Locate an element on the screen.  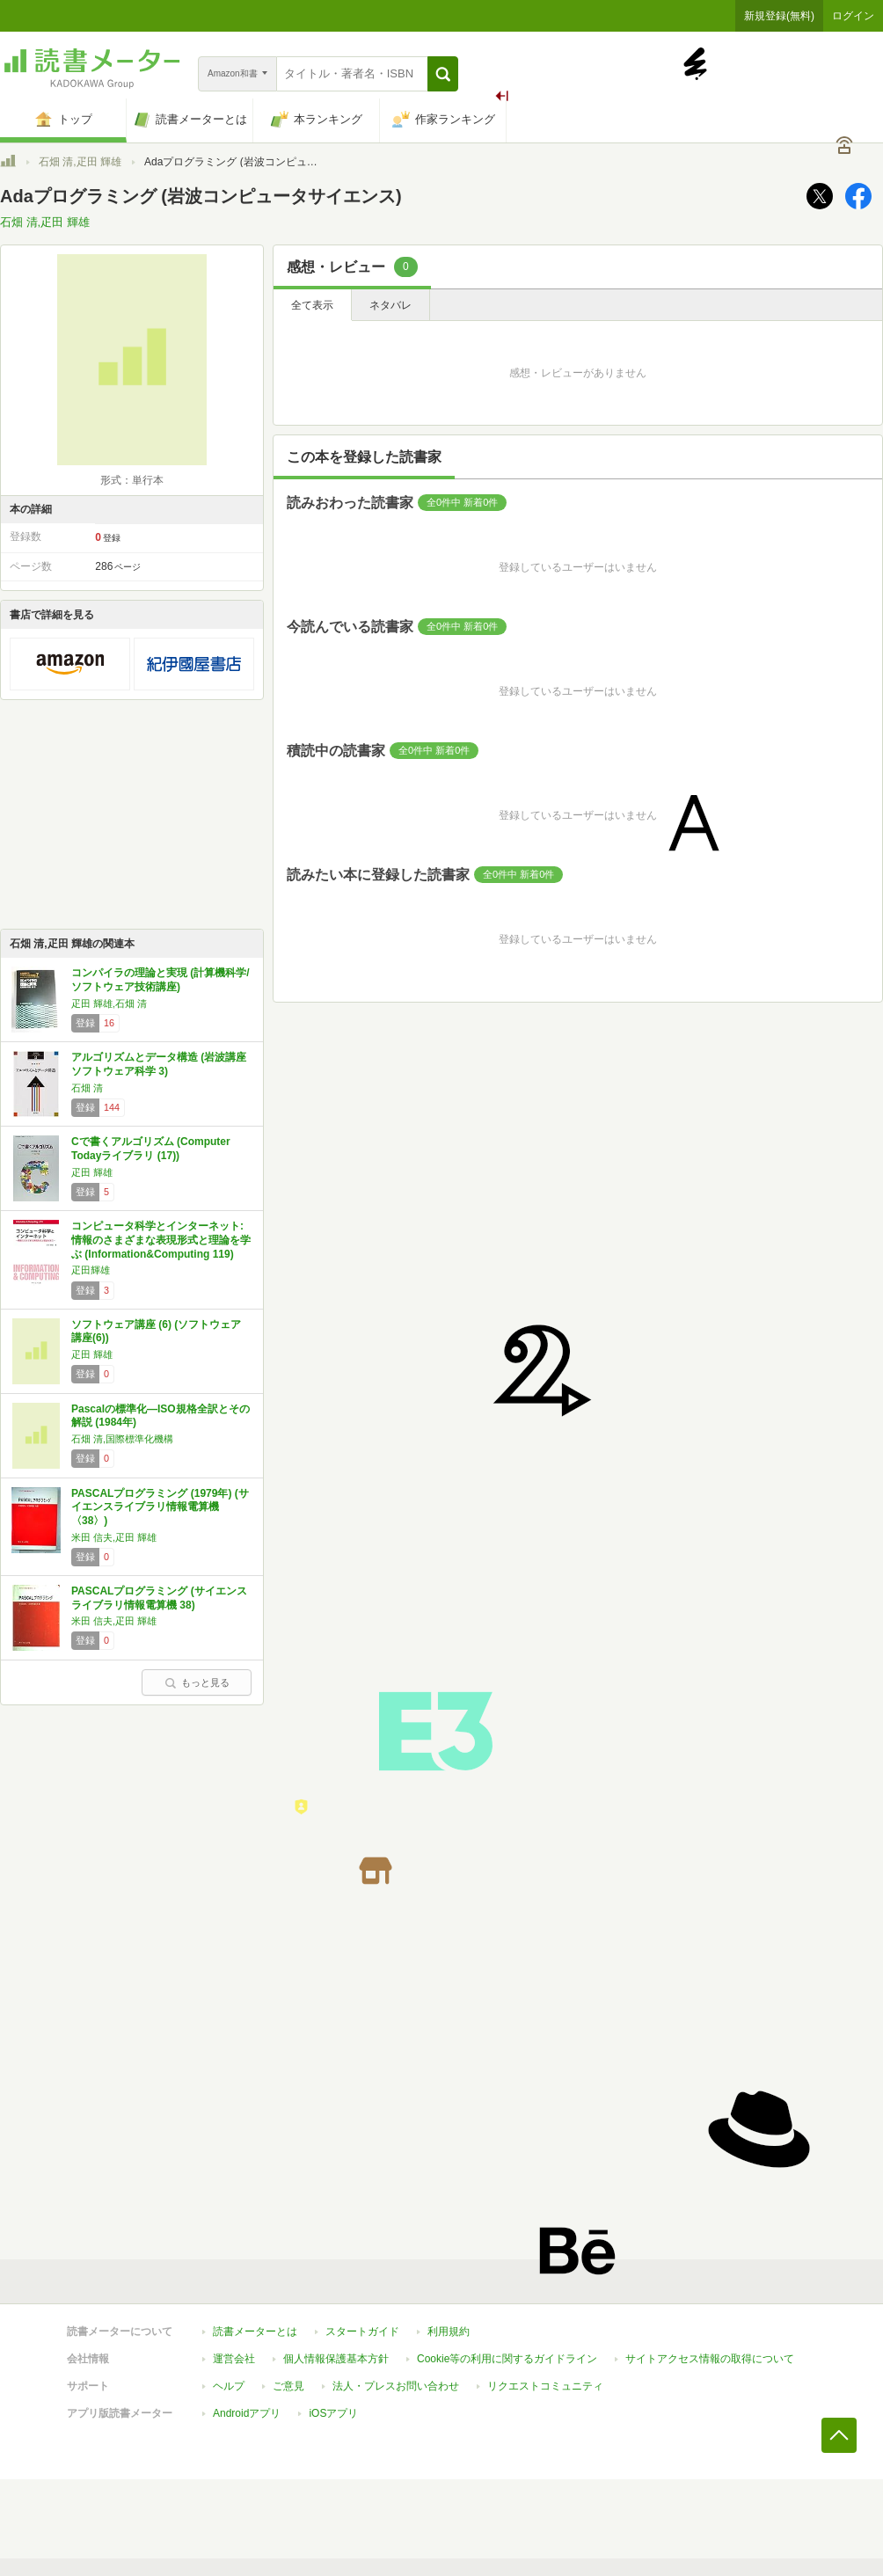
Red Hat logo is located at coordinates (759, 2129).